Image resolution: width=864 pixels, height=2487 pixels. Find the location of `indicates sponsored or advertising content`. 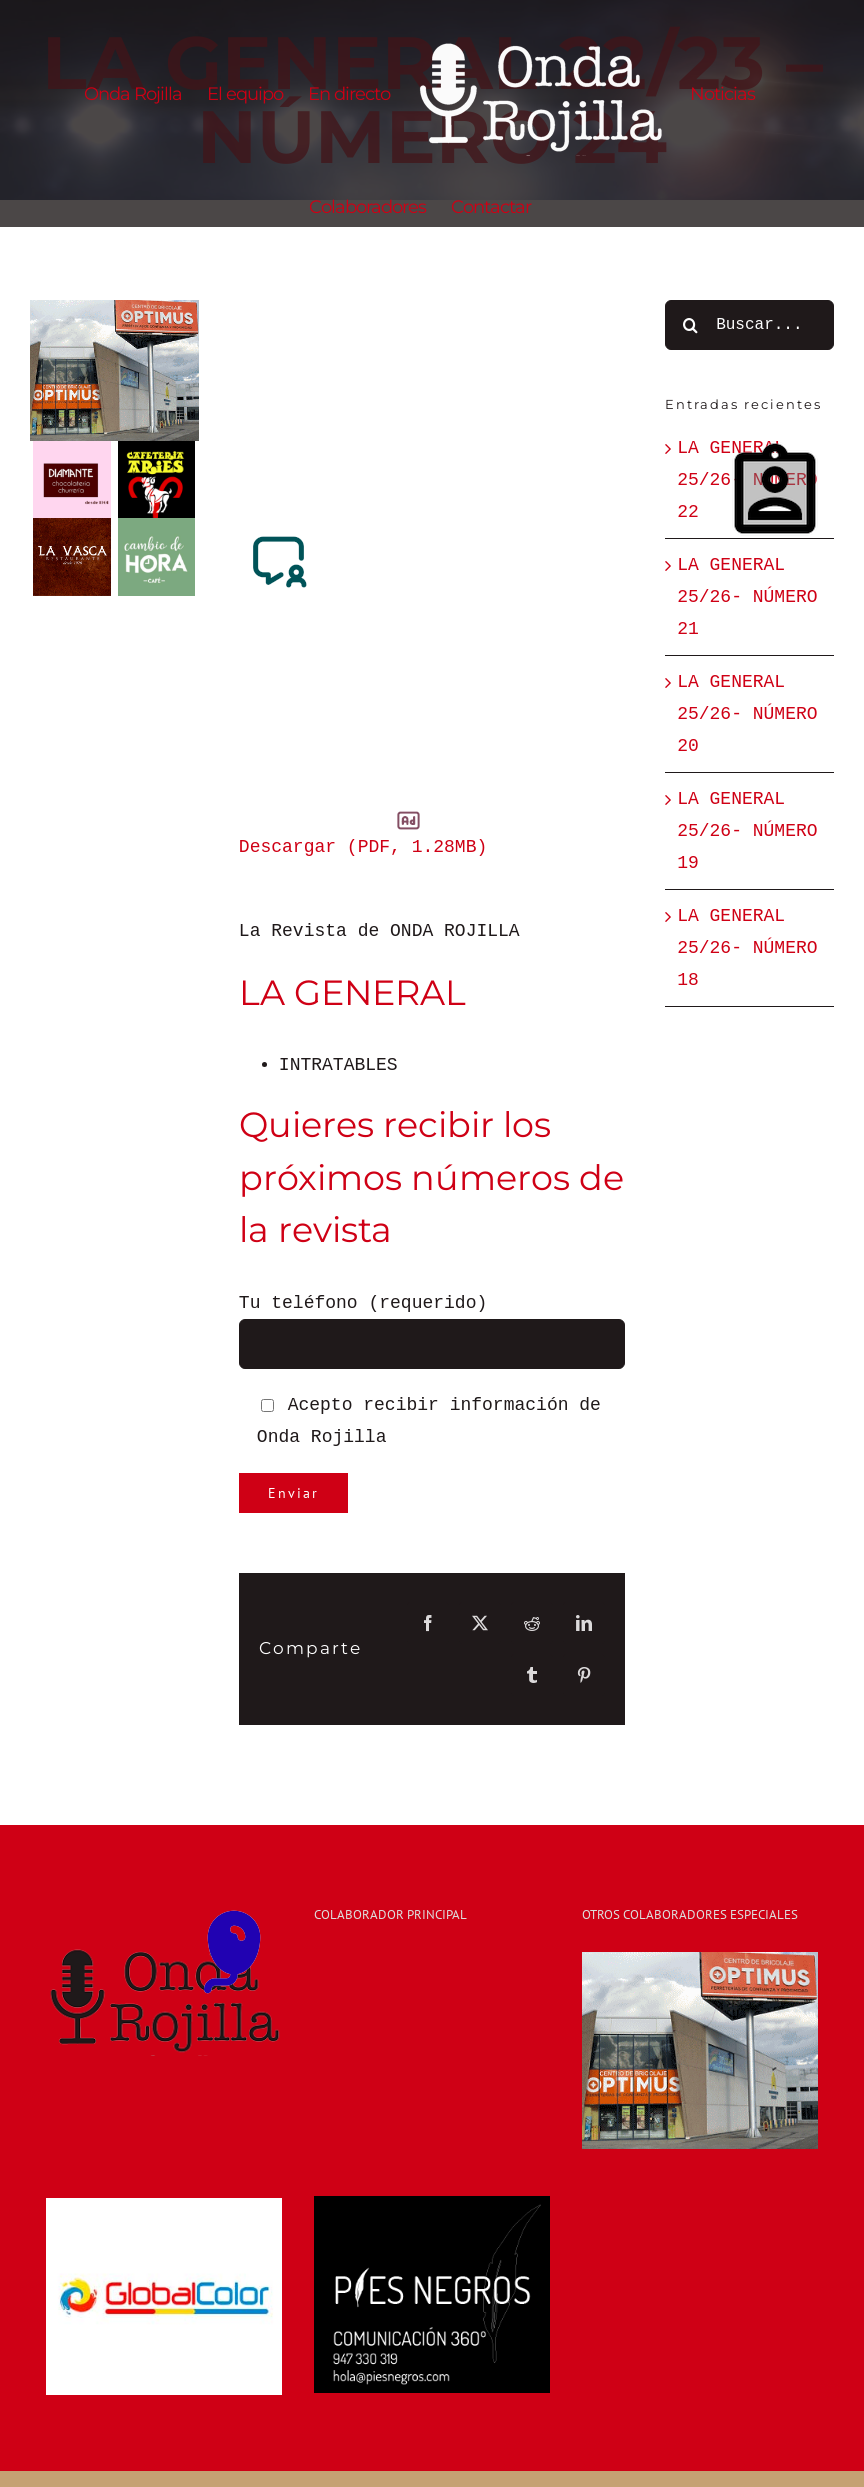

indicates sponsored or advertising content is located at coordinates (408, 820).